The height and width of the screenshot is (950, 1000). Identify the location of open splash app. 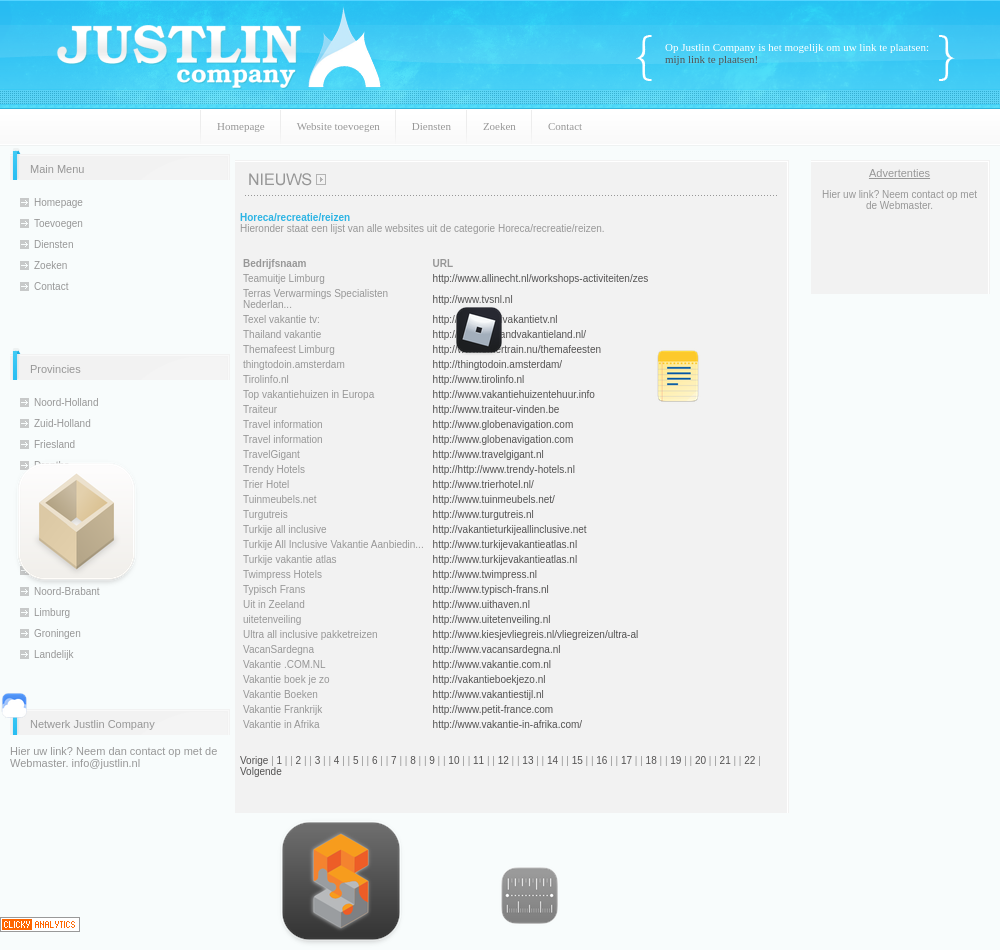
(341, 881).